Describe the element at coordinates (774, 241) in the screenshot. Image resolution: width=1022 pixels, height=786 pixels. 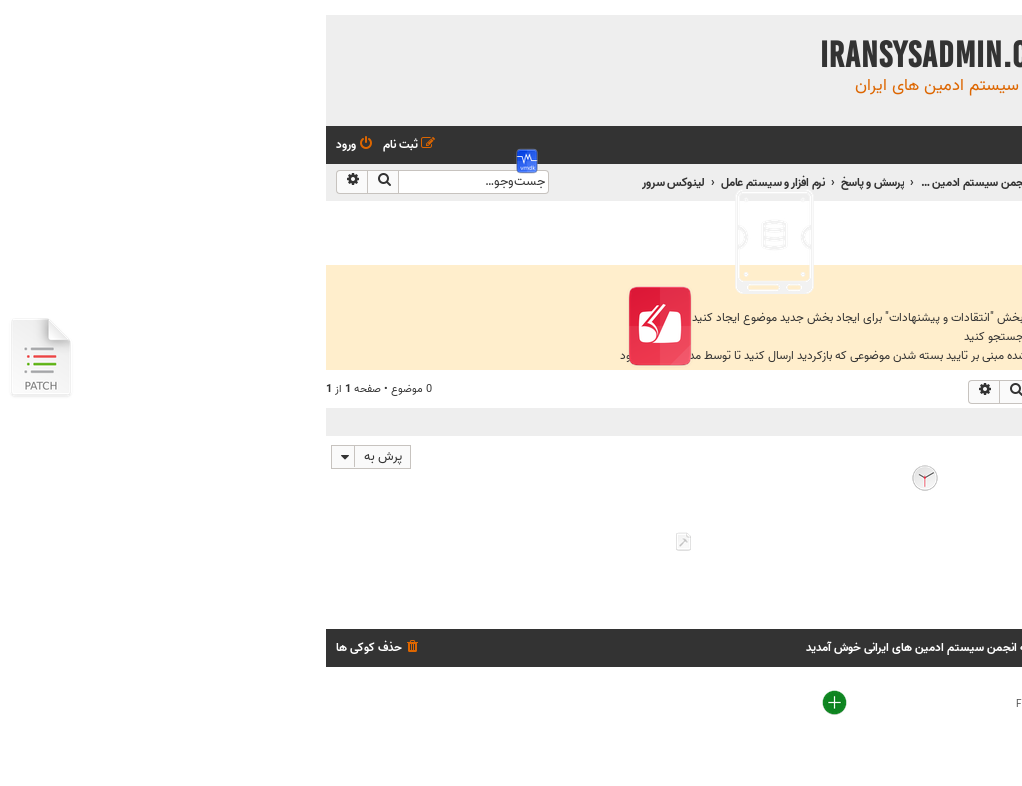
I see `indicates storage quota or disk space limit` at that location.